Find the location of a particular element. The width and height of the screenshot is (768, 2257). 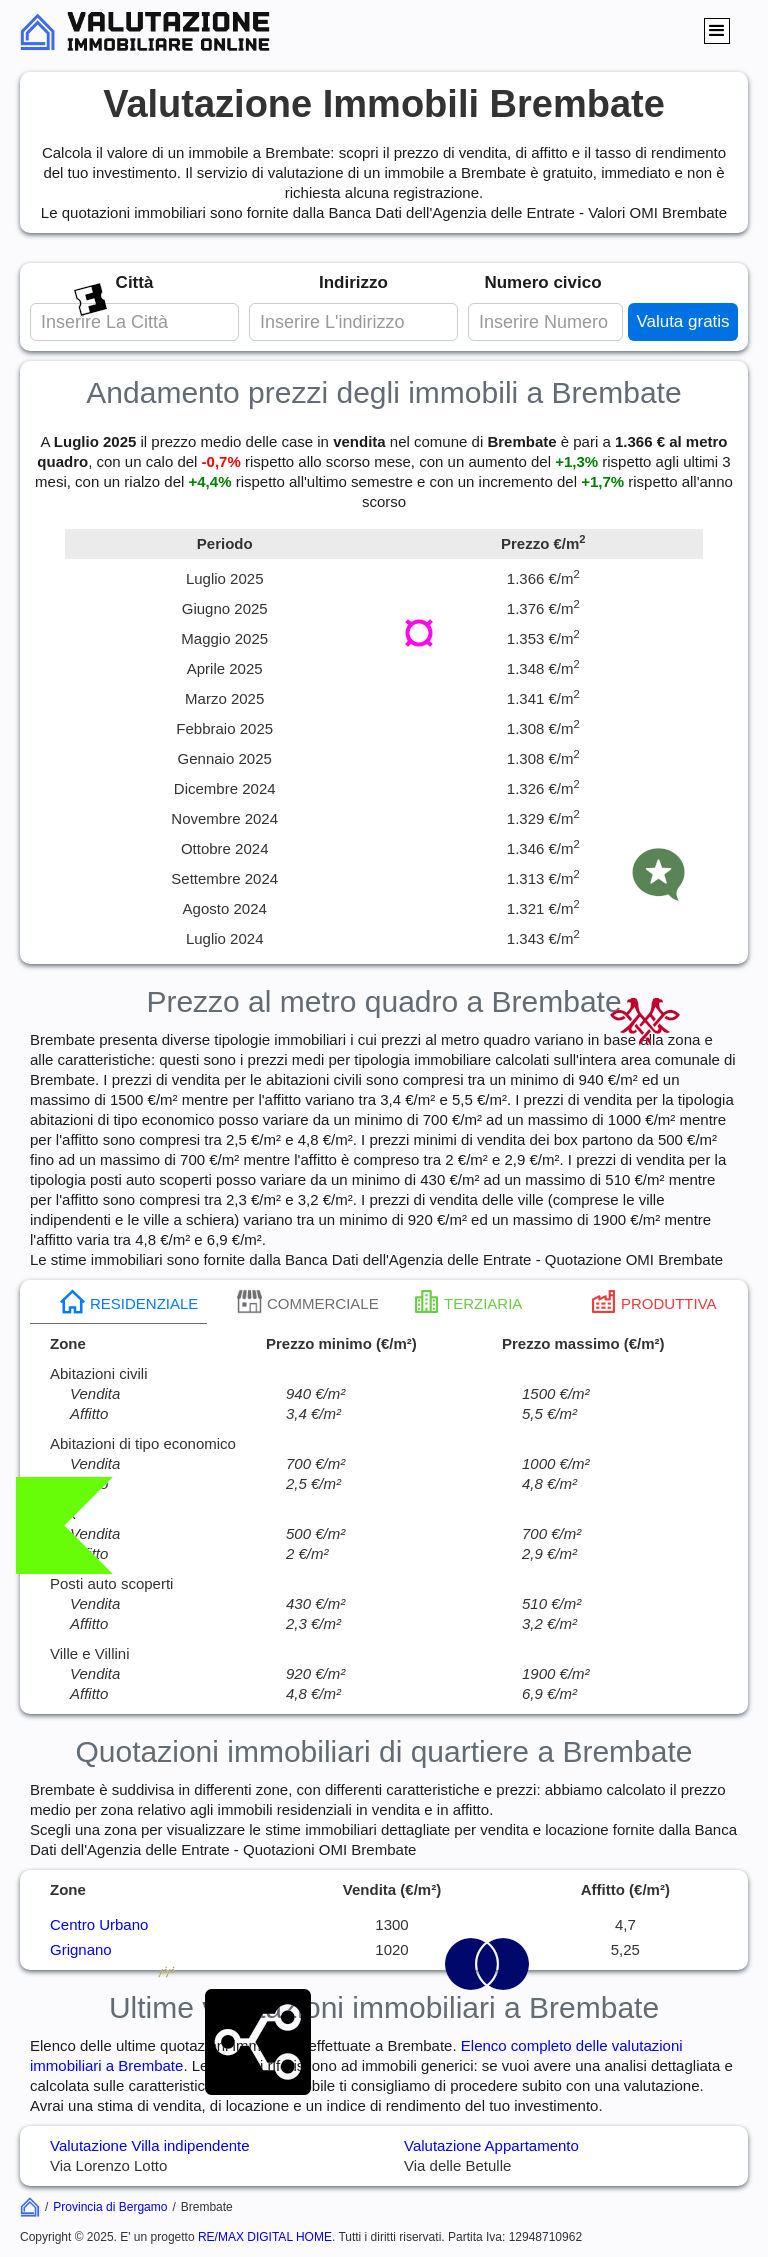

open the Fandango app for movie tickets is located at coordinates (90, 299).